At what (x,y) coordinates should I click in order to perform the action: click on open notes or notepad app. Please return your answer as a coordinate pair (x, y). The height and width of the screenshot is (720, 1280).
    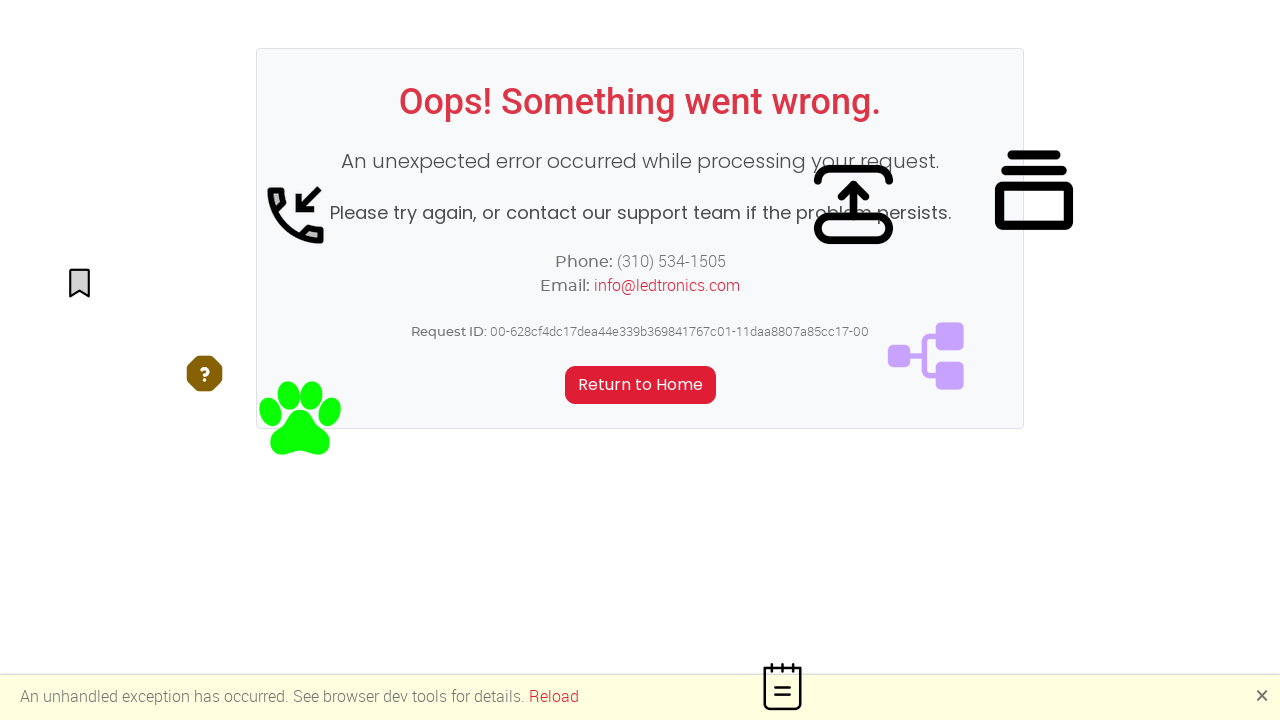
    Looking at the image, I should click on (782, 687).